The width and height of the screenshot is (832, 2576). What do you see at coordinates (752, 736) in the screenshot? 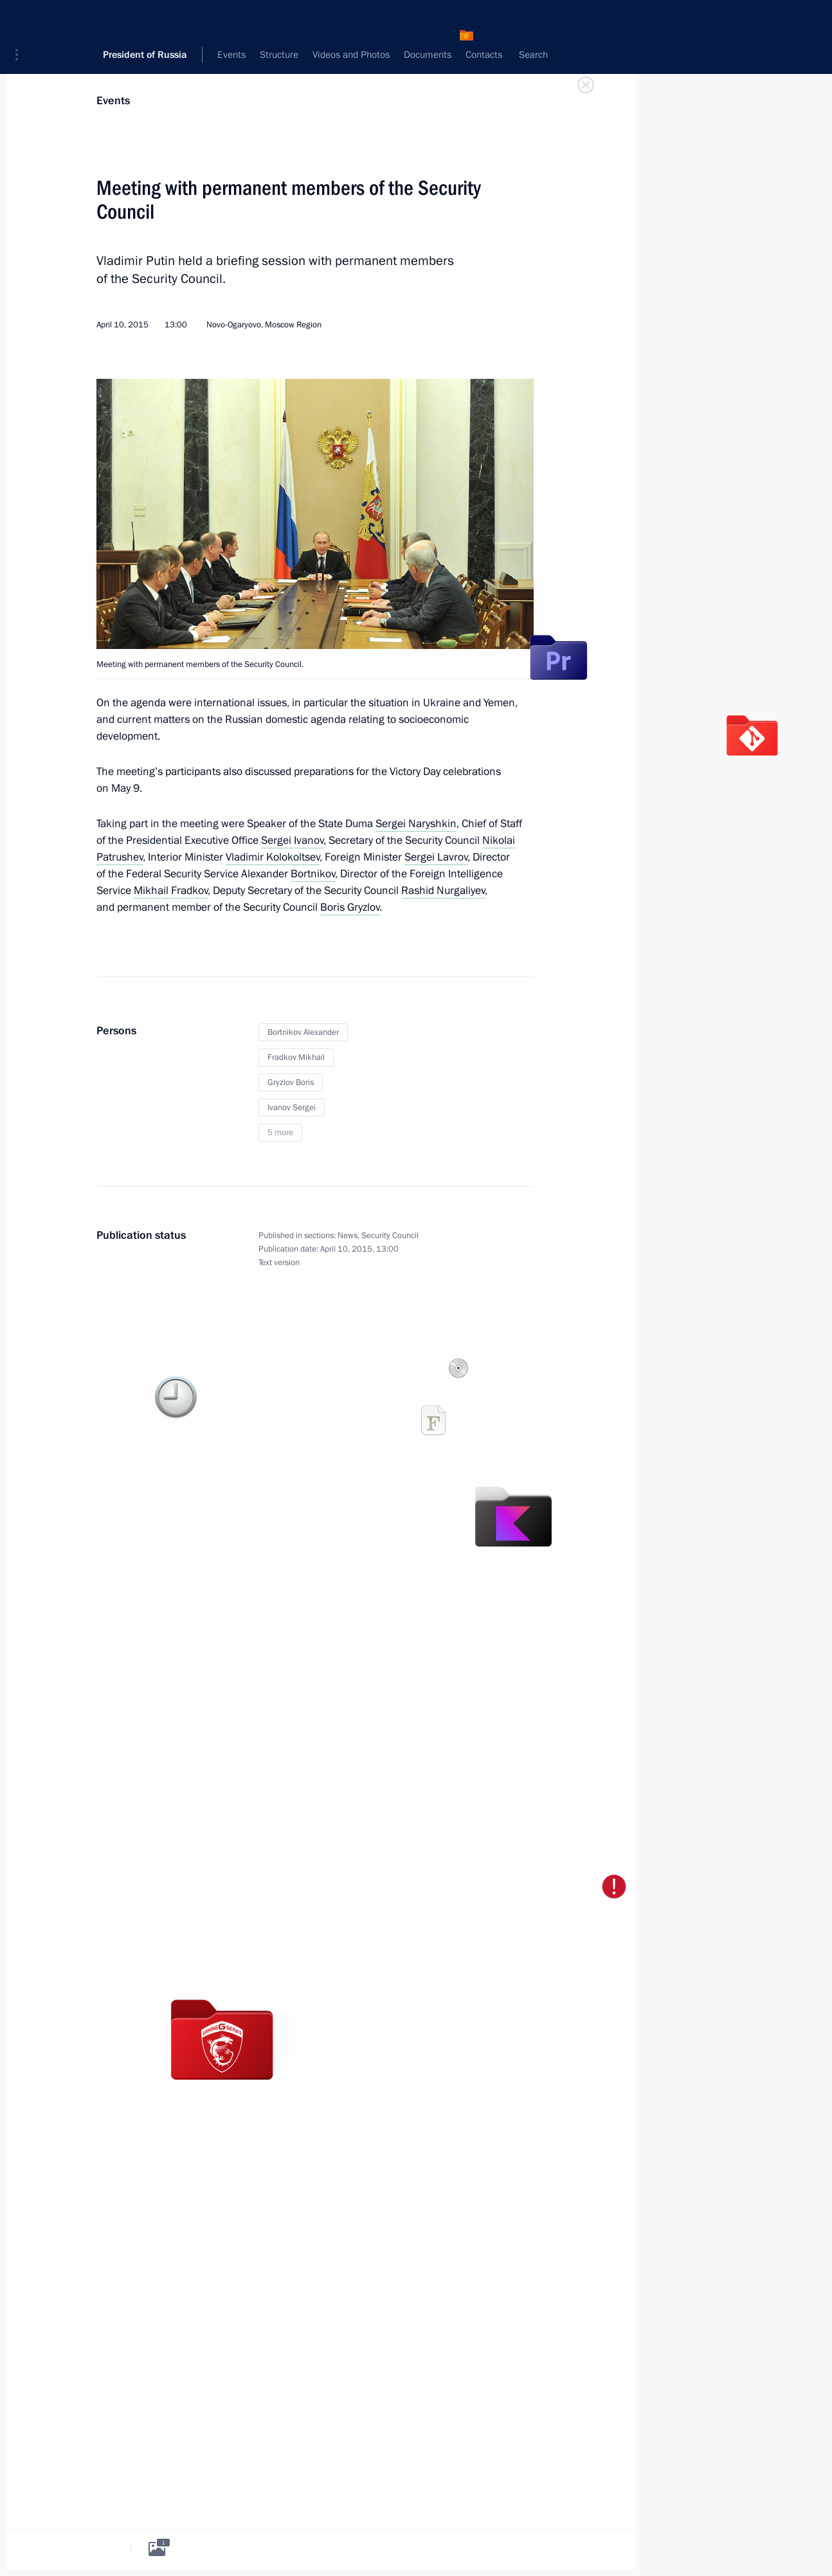
I see `open git repository folder` at bounding box center [752, 736].